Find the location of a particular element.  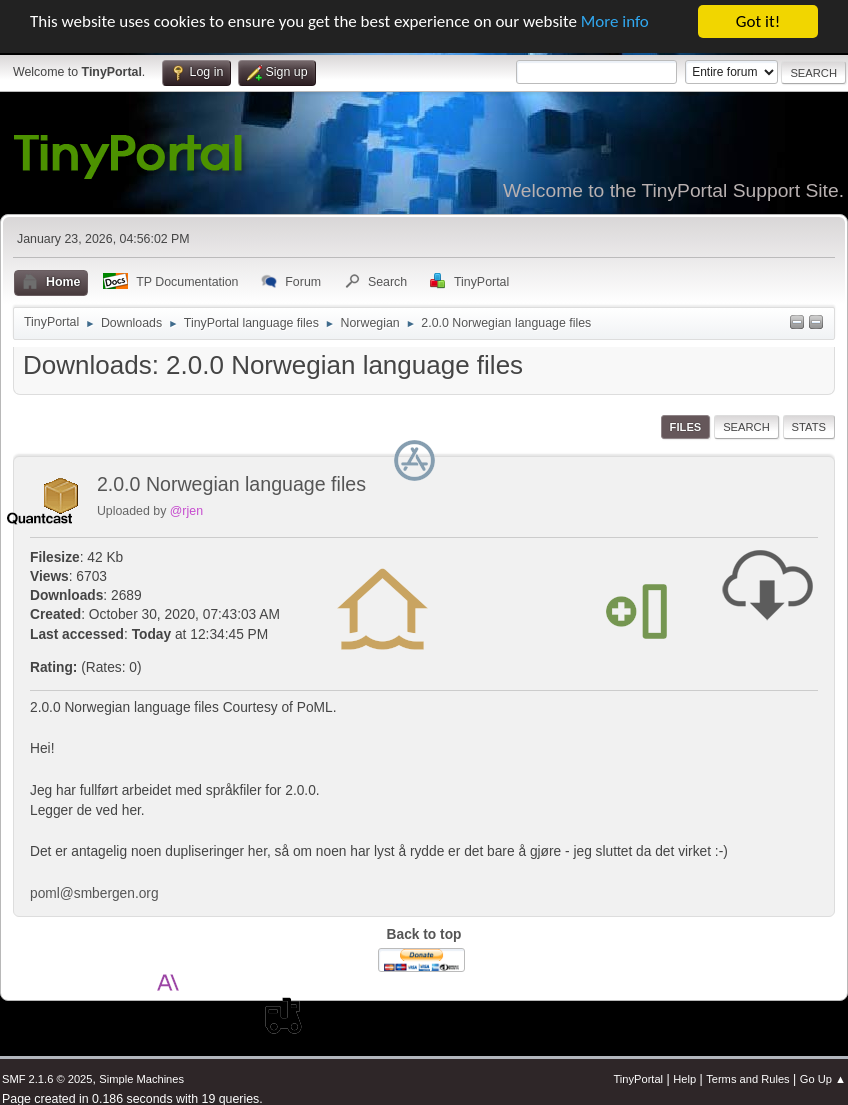

anthropic company logo is located at coordinates (168, 982).